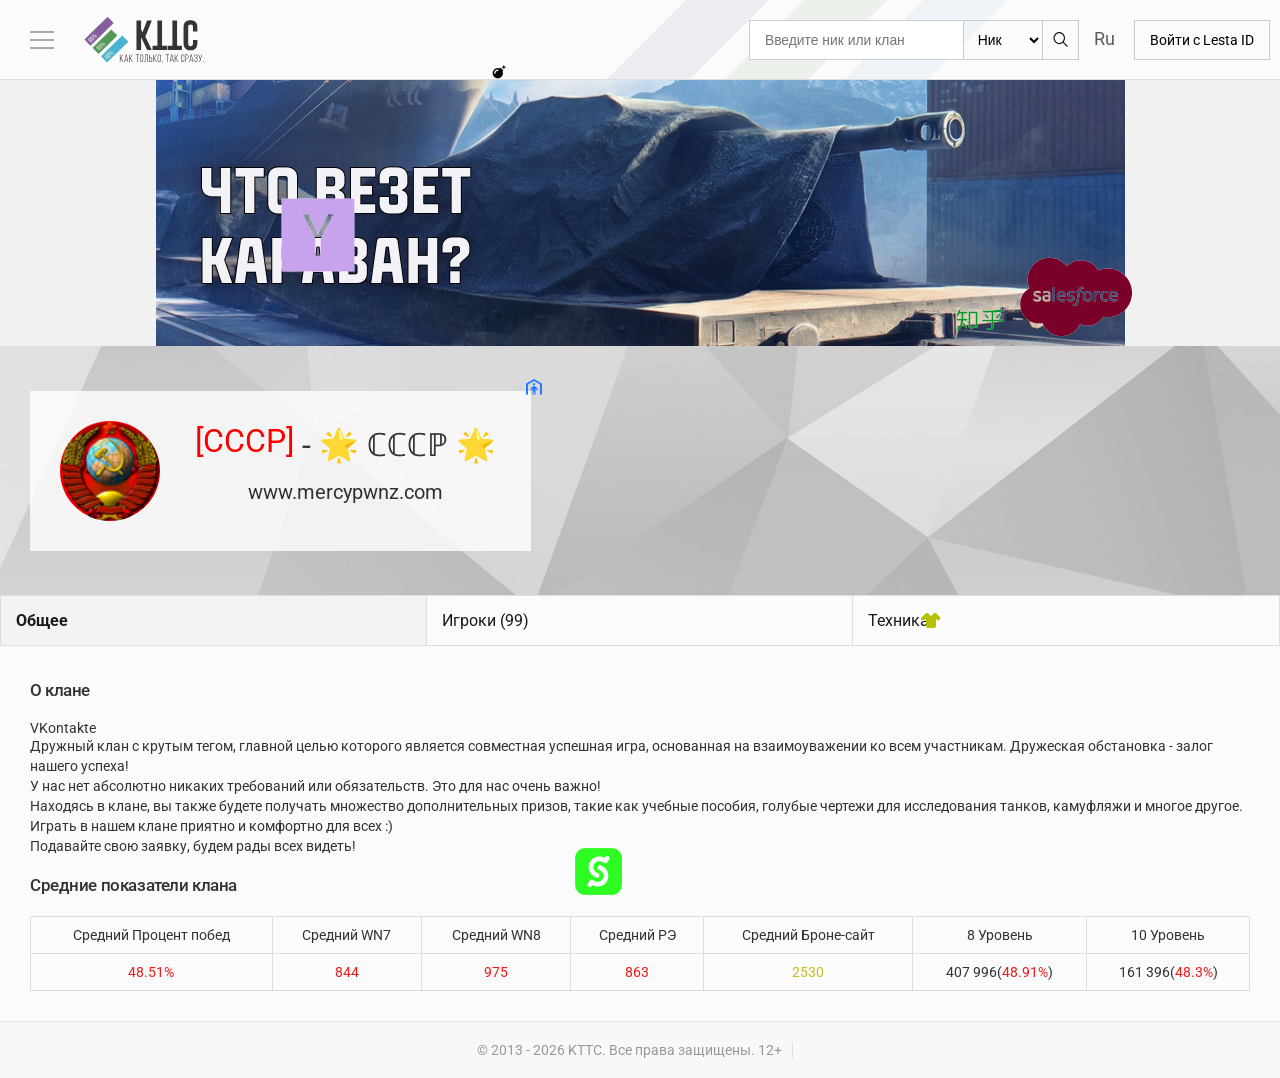 The image size is (1280, 1078). What do you see at coordinates (598, 871) in the screenshot?
I see `sellcast brand logo` at bounding box center [598, 871].